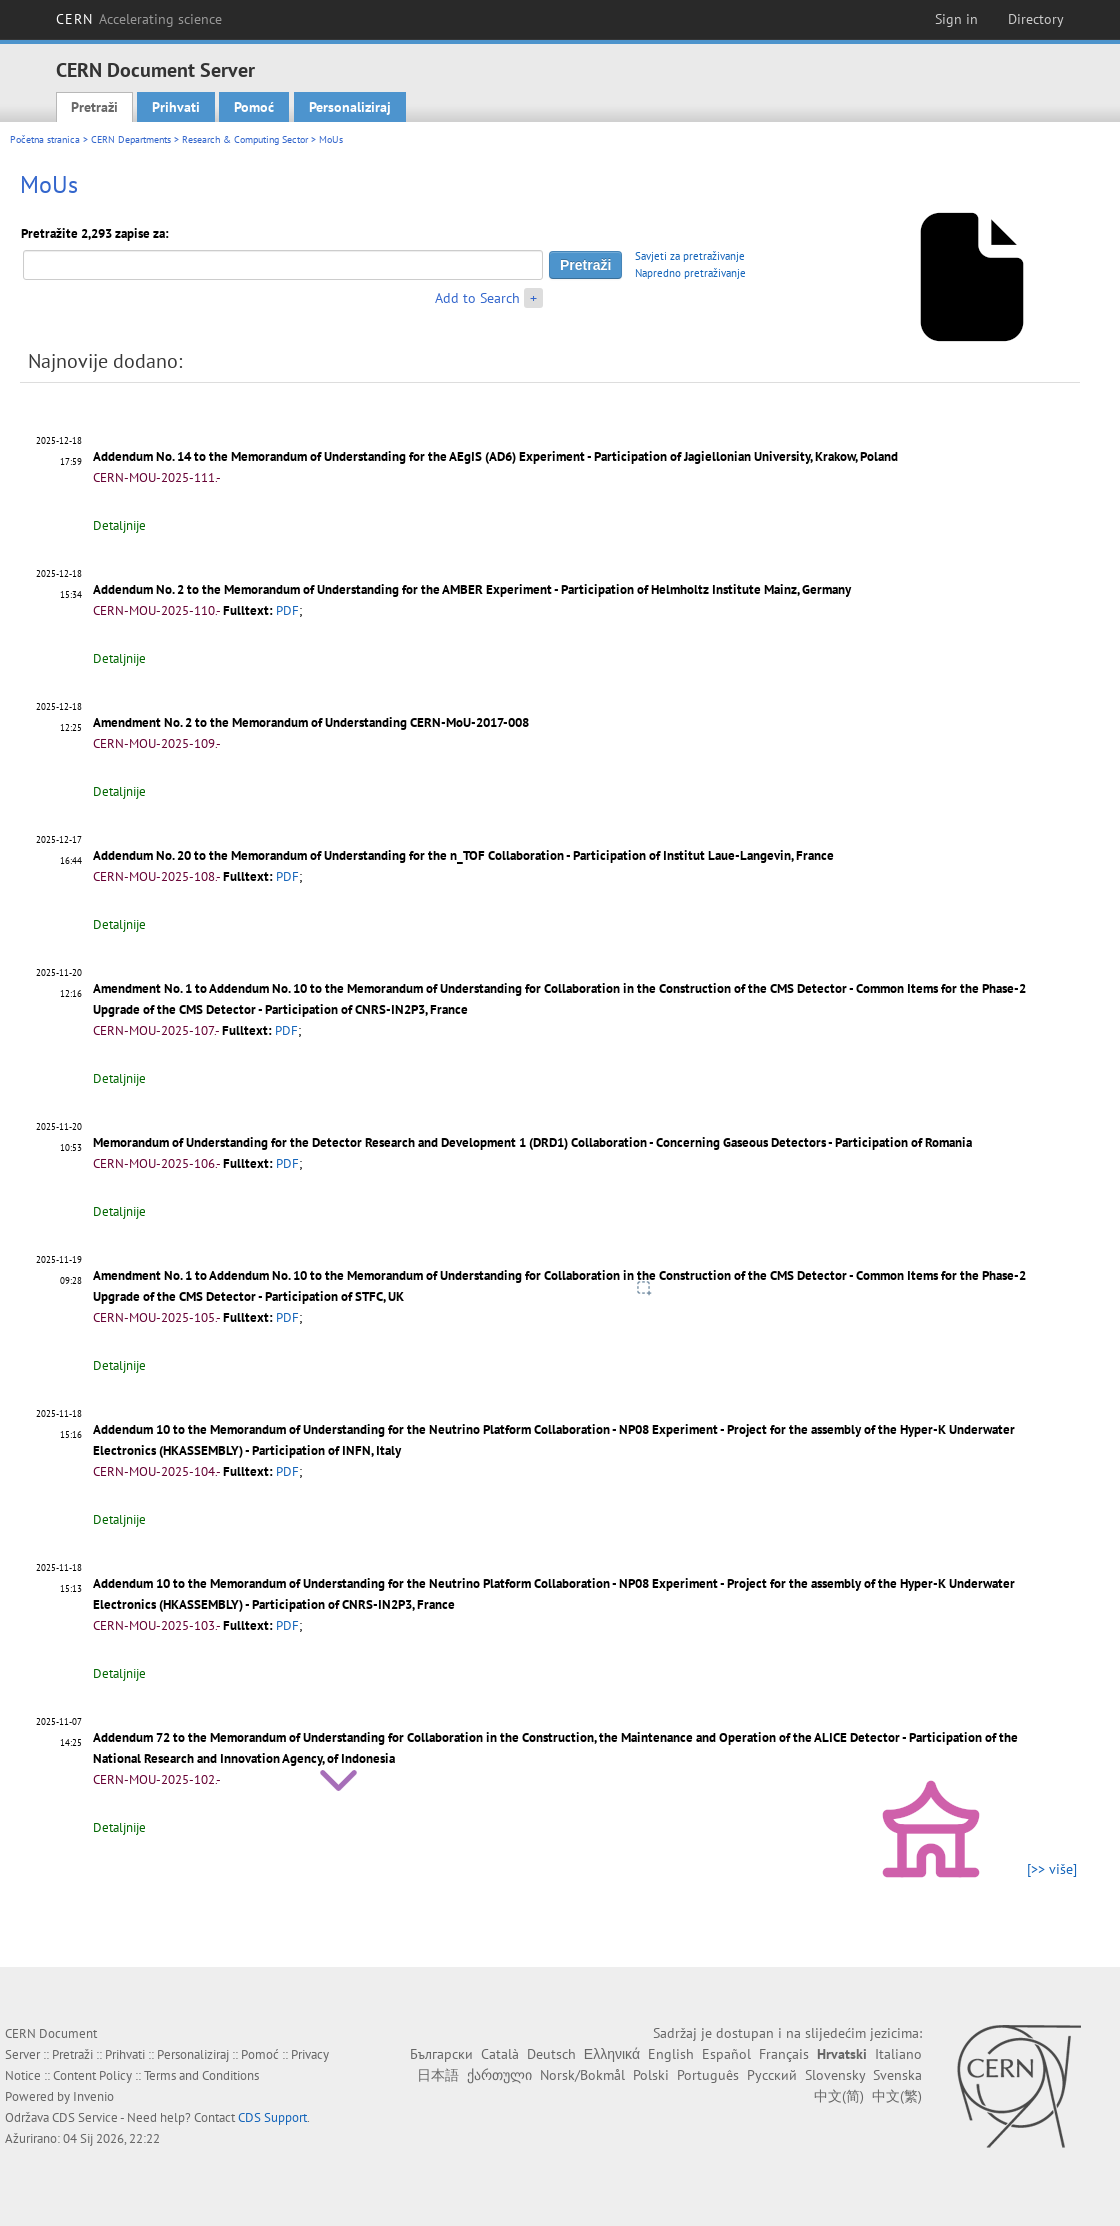  What do you see at coordinates (972, 277) in the screenshot?
I see `open or view a file` at bounding box center [972, 277].